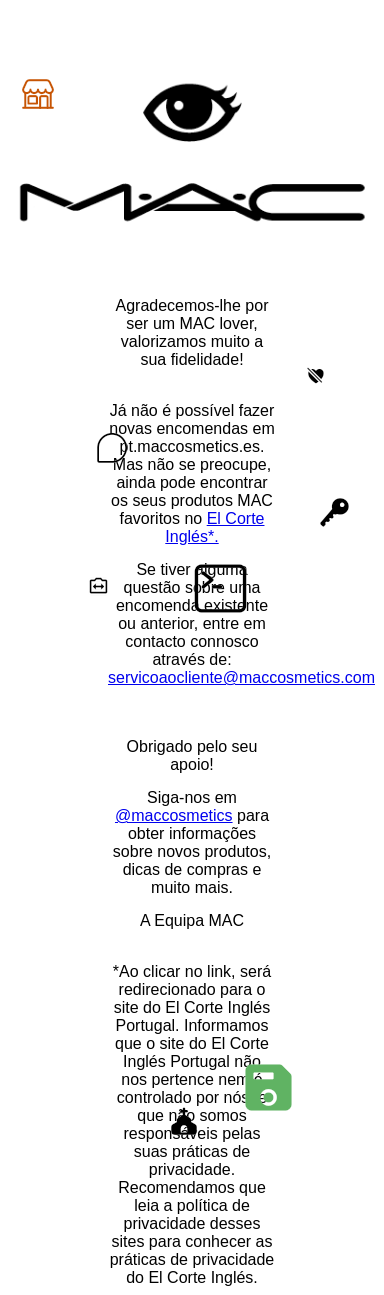 The height and width of the screenshot is (1295, 384). I want to click on view nearby churches or places of worship, so click(184, 1122).